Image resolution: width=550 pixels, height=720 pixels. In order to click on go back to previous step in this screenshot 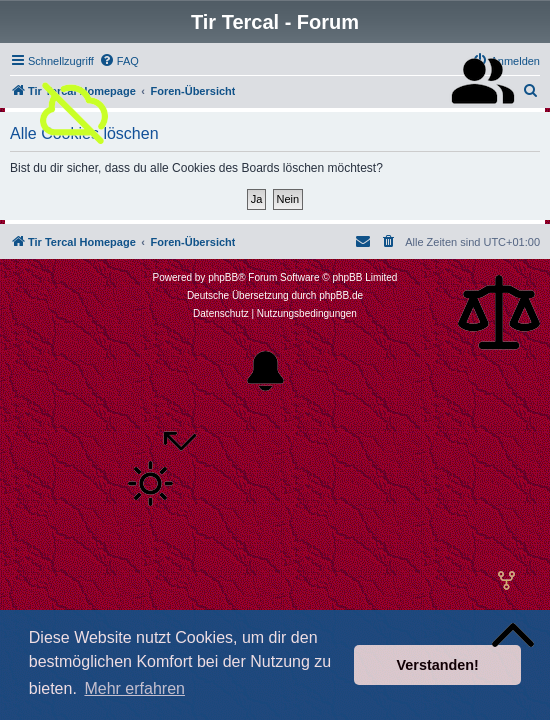, I will do `click(180, 440)`.